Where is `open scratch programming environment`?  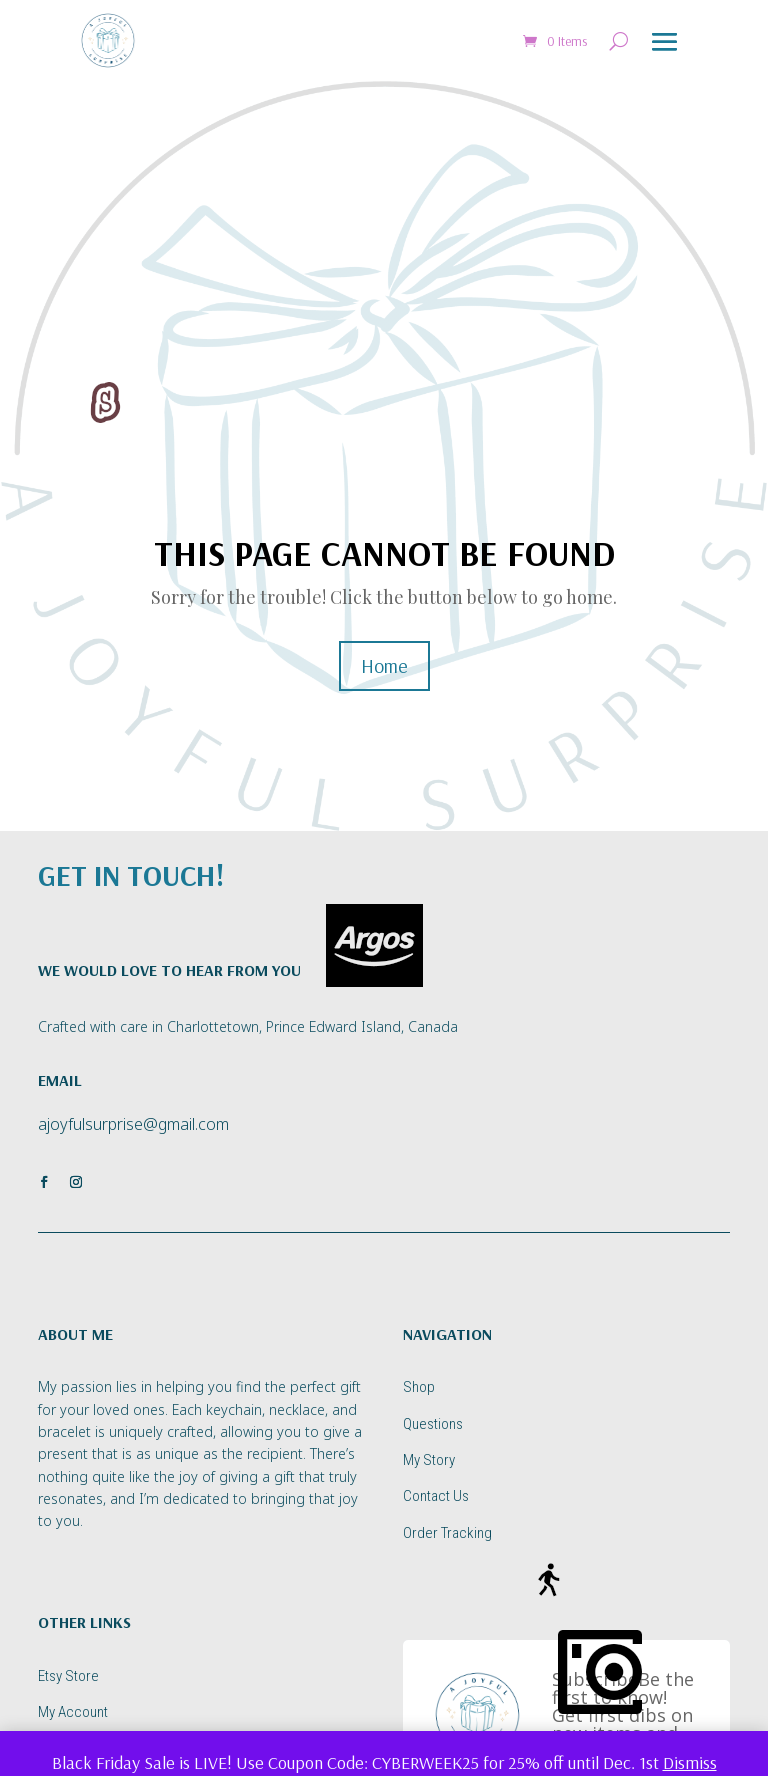
open scratch programming environment is located at coordinates (105, 402).